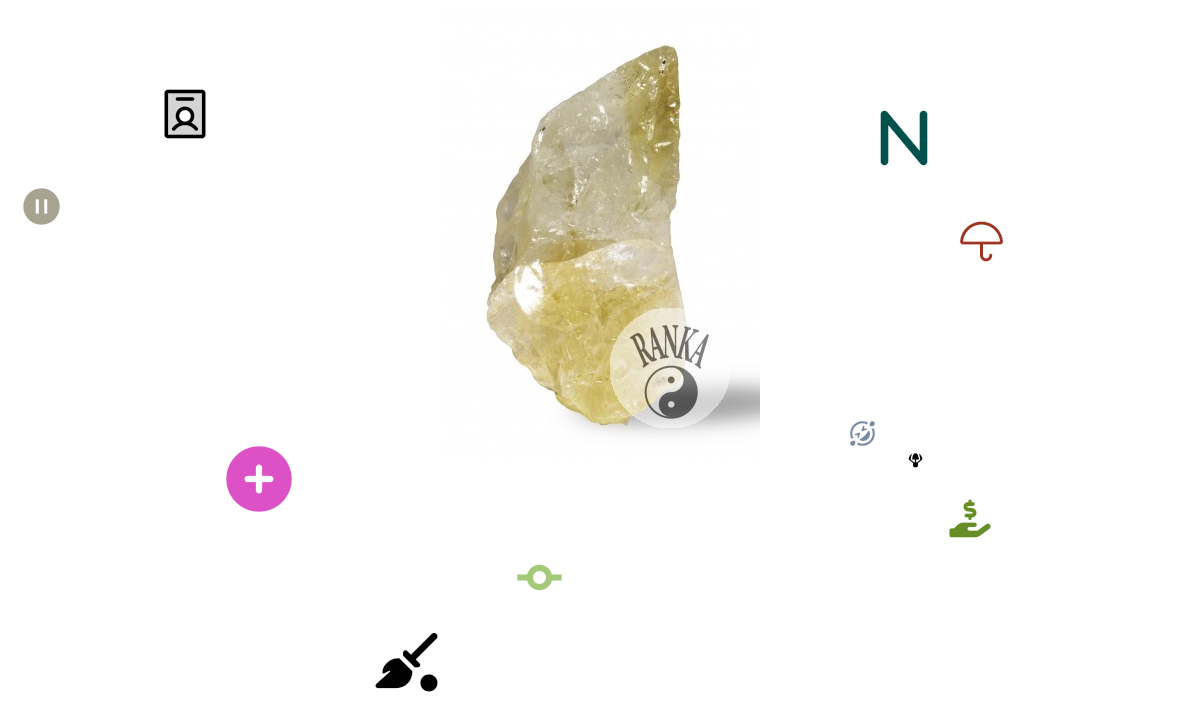  What do you see at coordinates (862, 433) in the screenshot?
I see `react with laughing tears emoji` at bounding box center [862, 433].